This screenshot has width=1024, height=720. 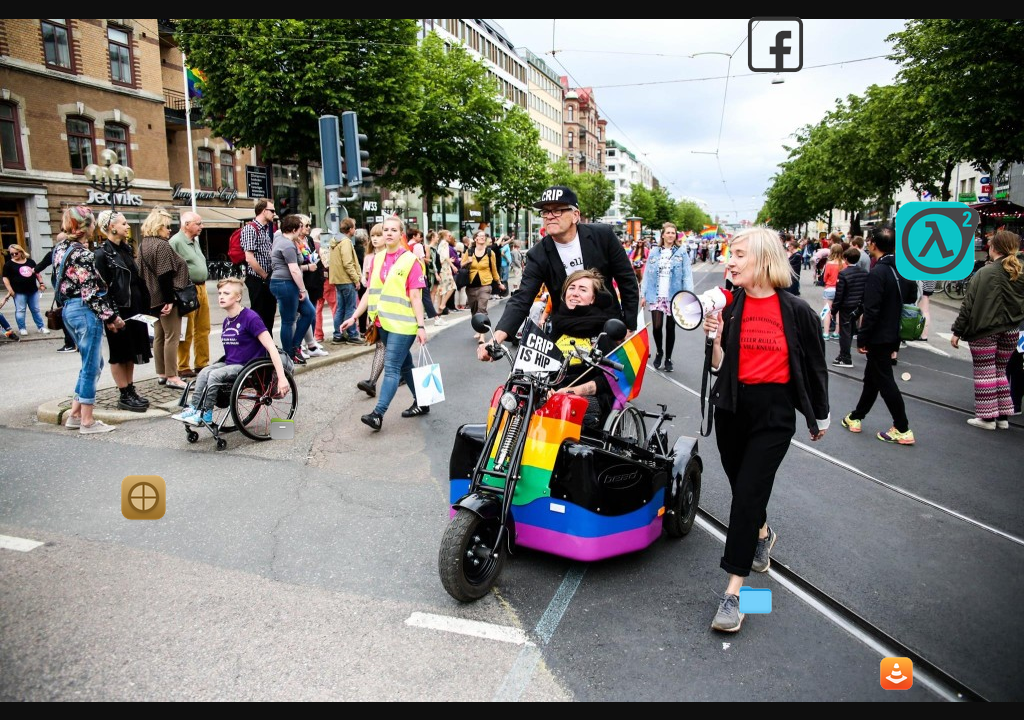 What do you see at coordinates (282, 428) in the screenshot?
I see `open the file manager application` at bounding box center [282, 428].